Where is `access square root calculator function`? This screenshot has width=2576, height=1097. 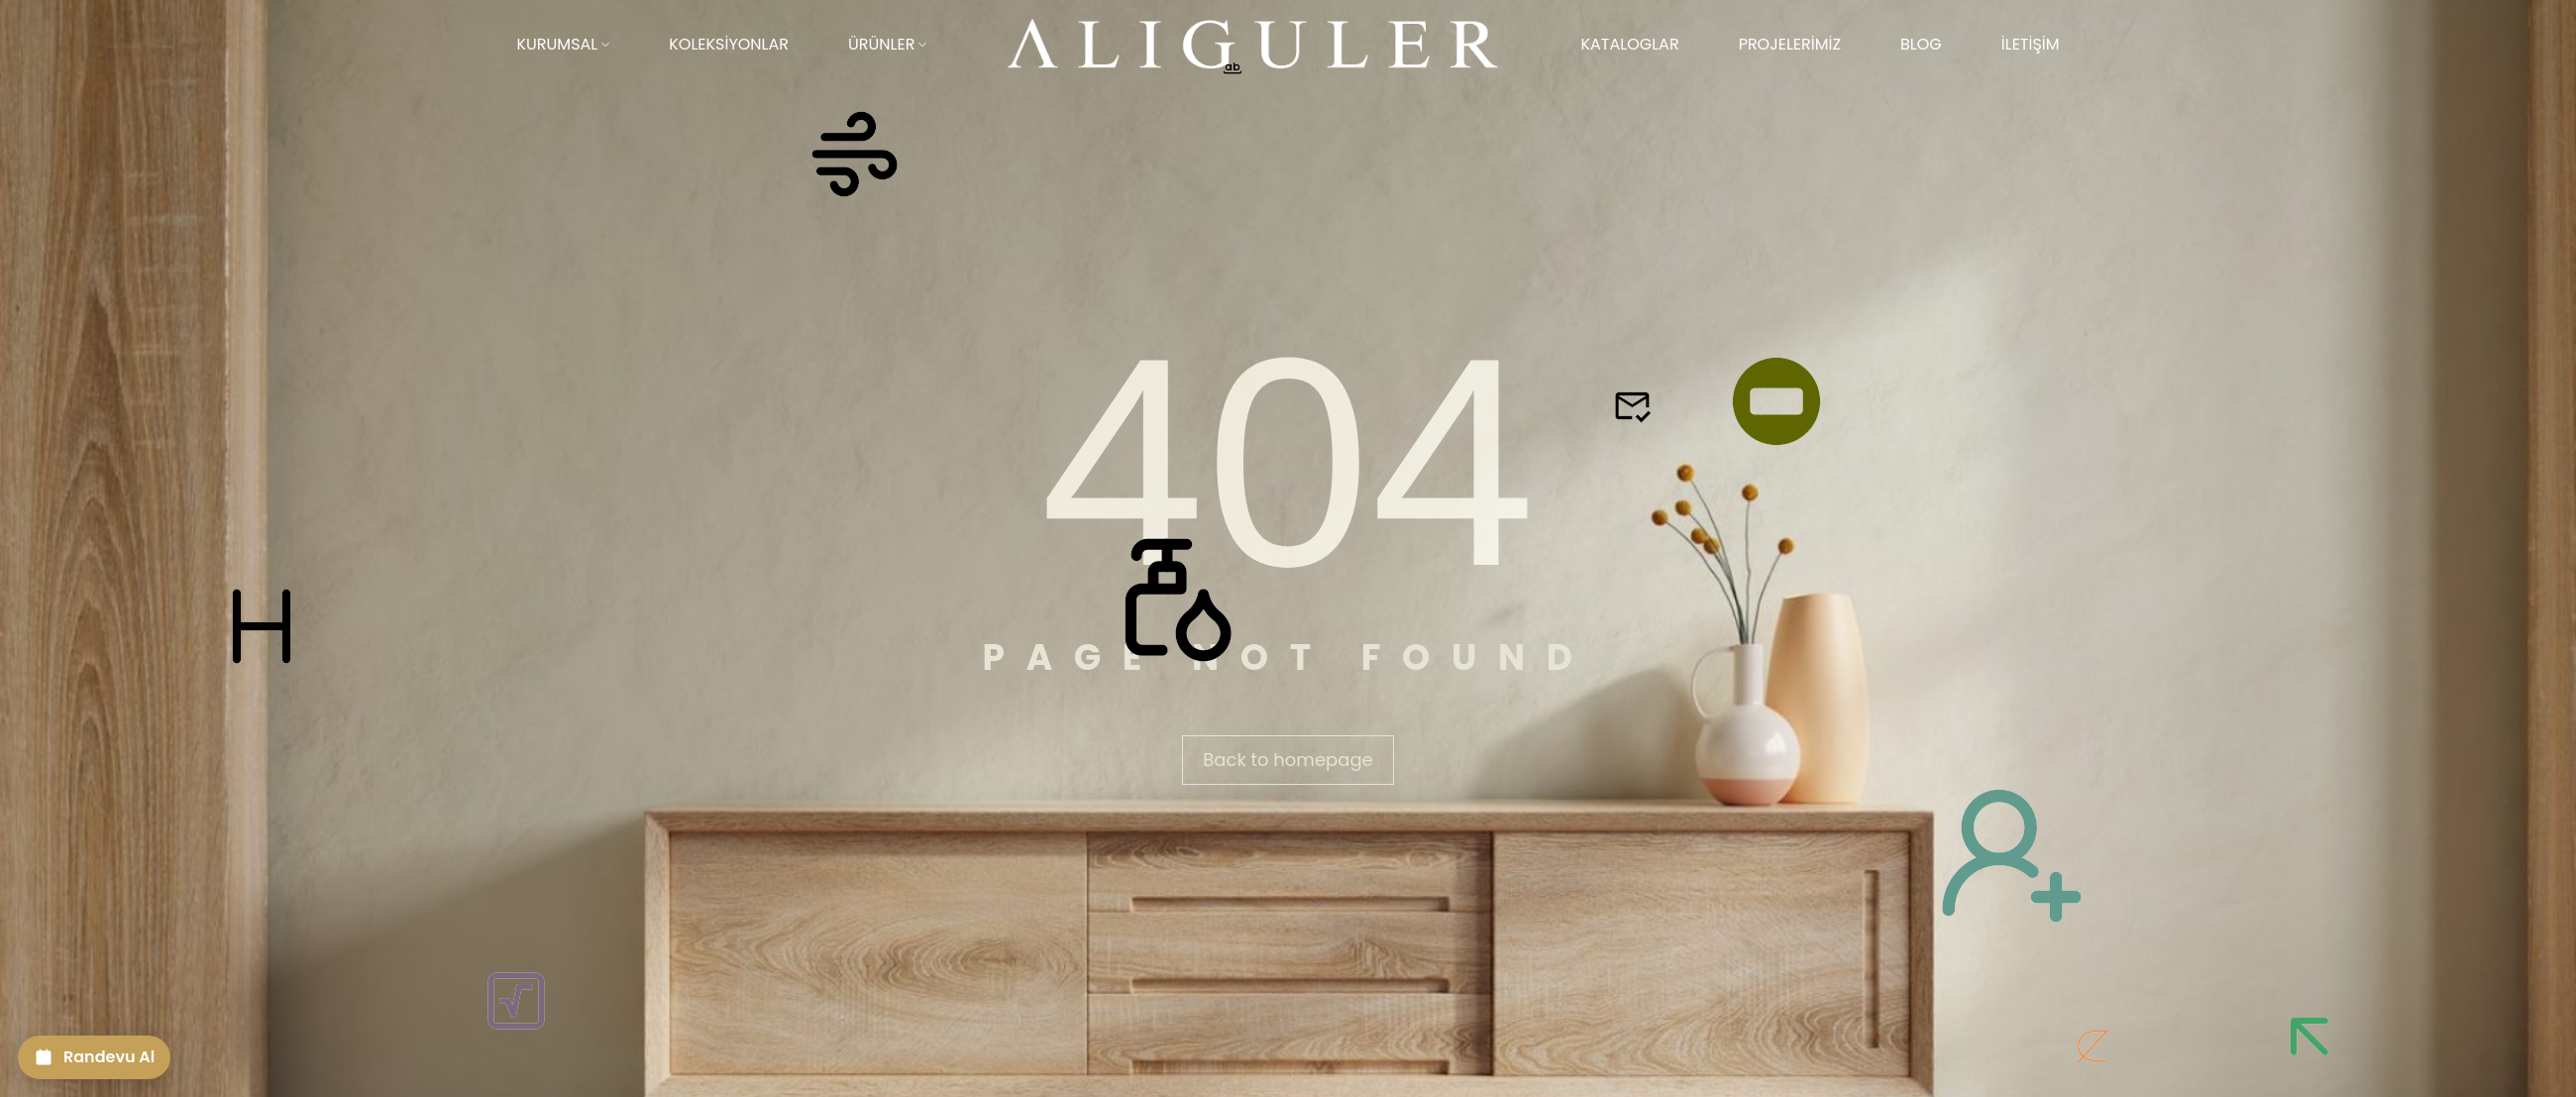 access square root calculator function is located at coordinates (516, 1001).